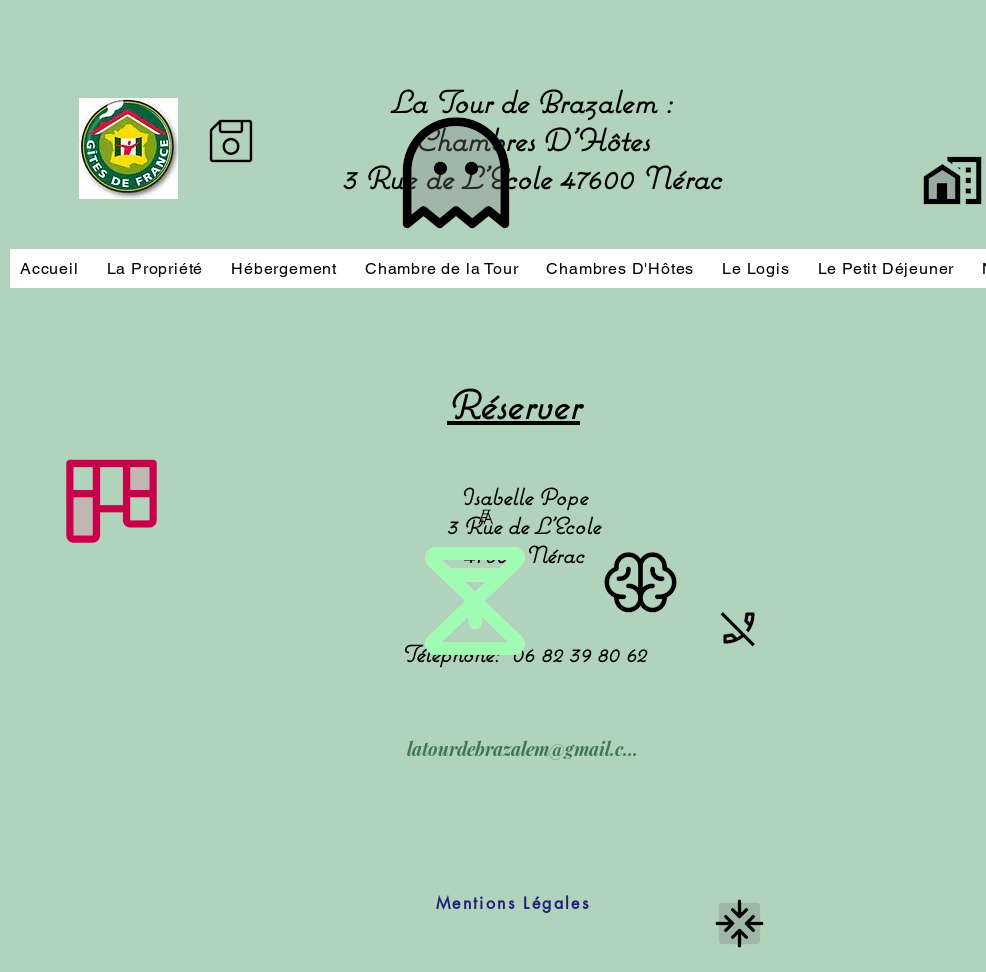 The height and width of the screenshot is (972, 986). I want to click on switch between home and office work modes, so click(952, 180).